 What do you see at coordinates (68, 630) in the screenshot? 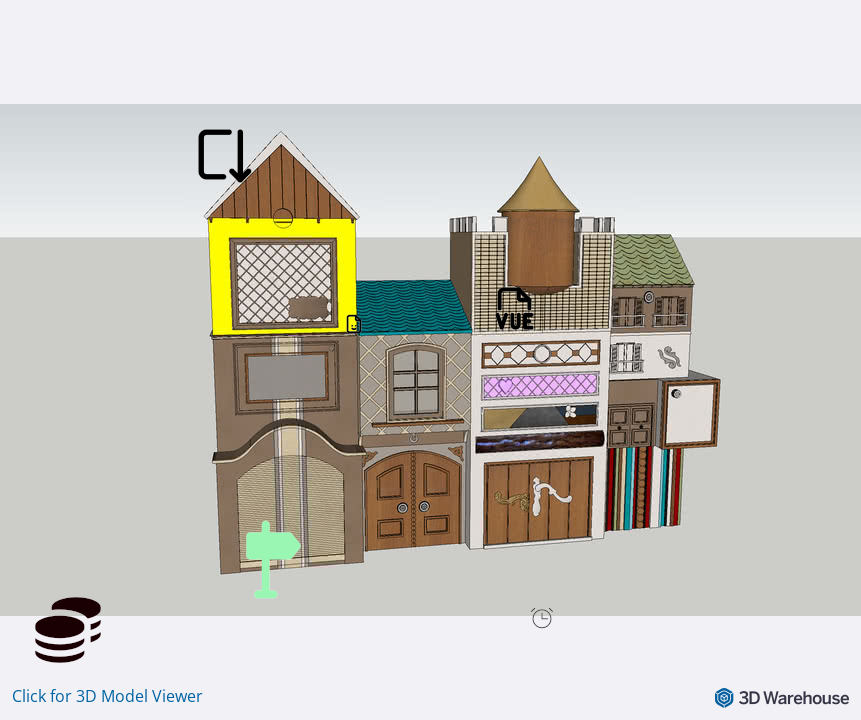
I see `view your coin balance or currency` at bounding box center [68, 630].